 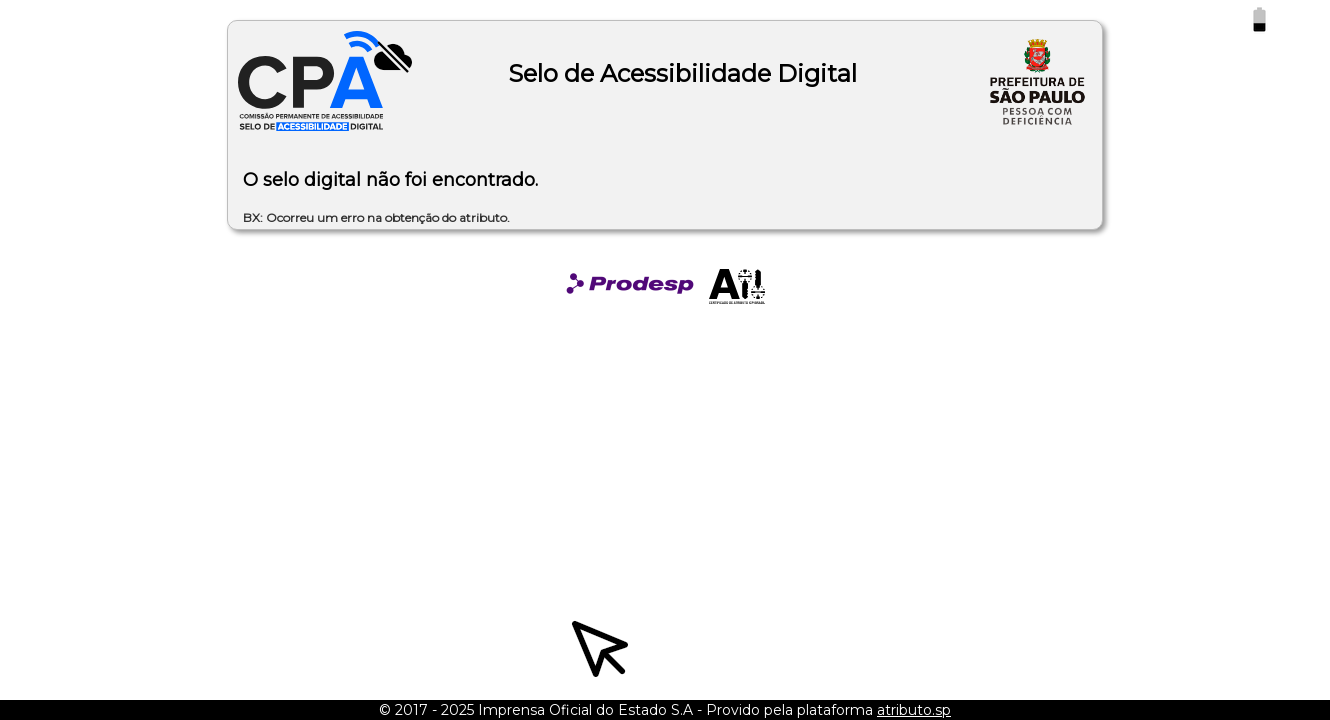 What do you see at coordinates (393, 57) in the screenshot?
I see `indicates cloud services are unavailable` at bounding box center [393, 57].